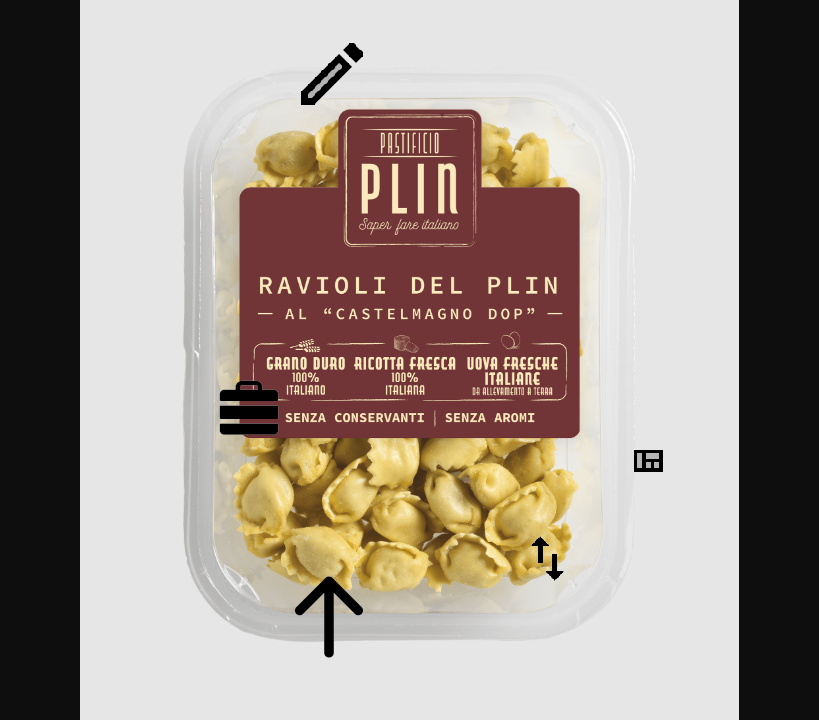 The height and width of the screenshot is (720, 819). I want to click on switch to quilt or mosaic view layout, so click(647, 461).